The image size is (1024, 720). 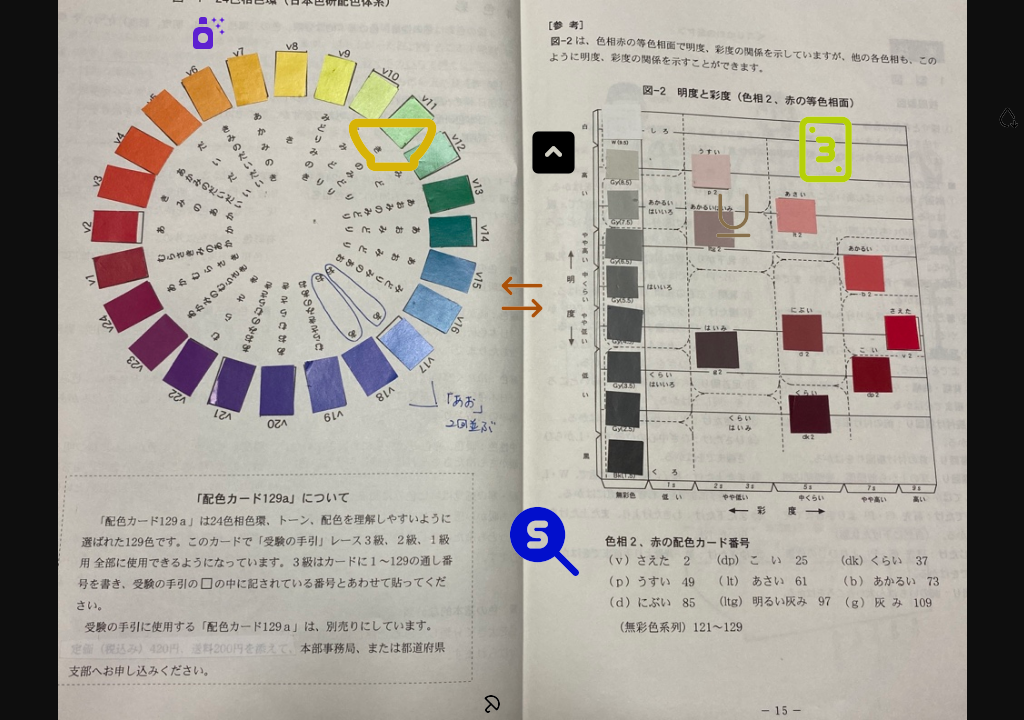 What do you see at coordinates (733, 212) in the screenshot?
I see `apply underline formatting to selected text` at bounding box center [733, 212].